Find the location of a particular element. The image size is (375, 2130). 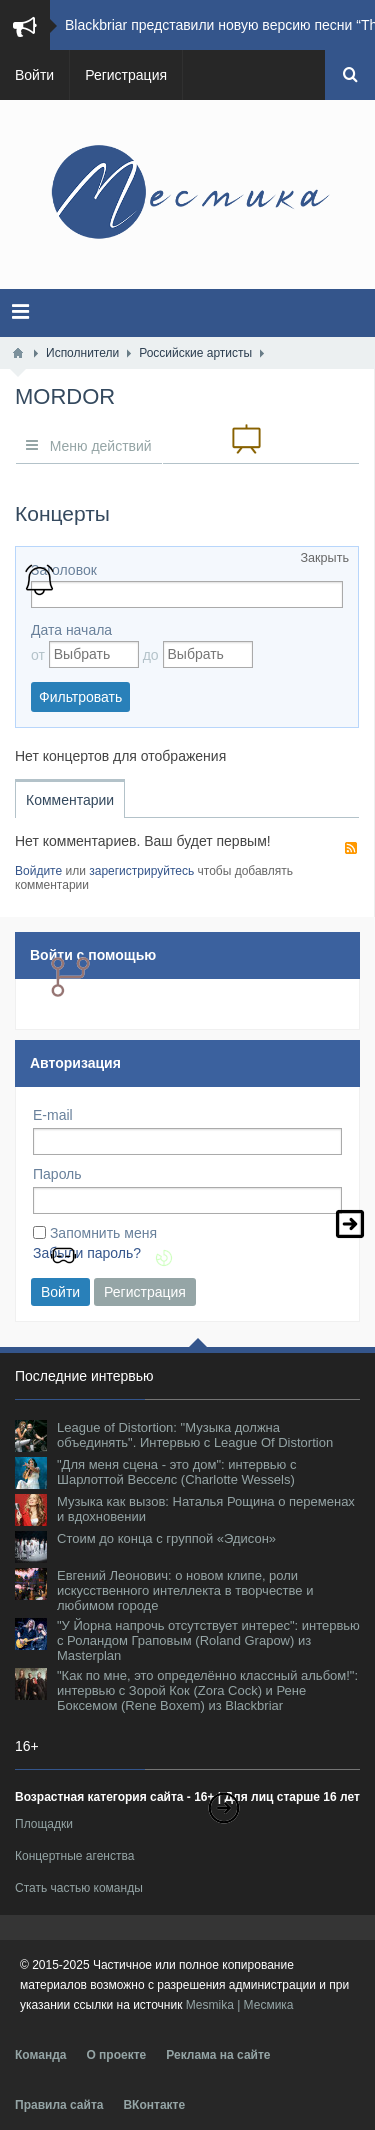

navigate to the next screen or step is located at coordinates (350, 1224).